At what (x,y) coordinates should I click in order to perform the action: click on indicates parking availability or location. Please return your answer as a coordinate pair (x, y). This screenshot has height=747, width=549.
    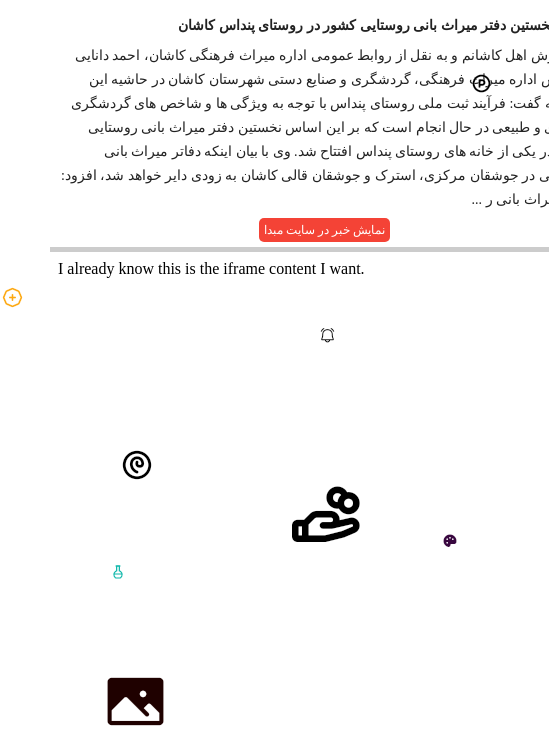
    Looking at the image, I should click on (481, 83).